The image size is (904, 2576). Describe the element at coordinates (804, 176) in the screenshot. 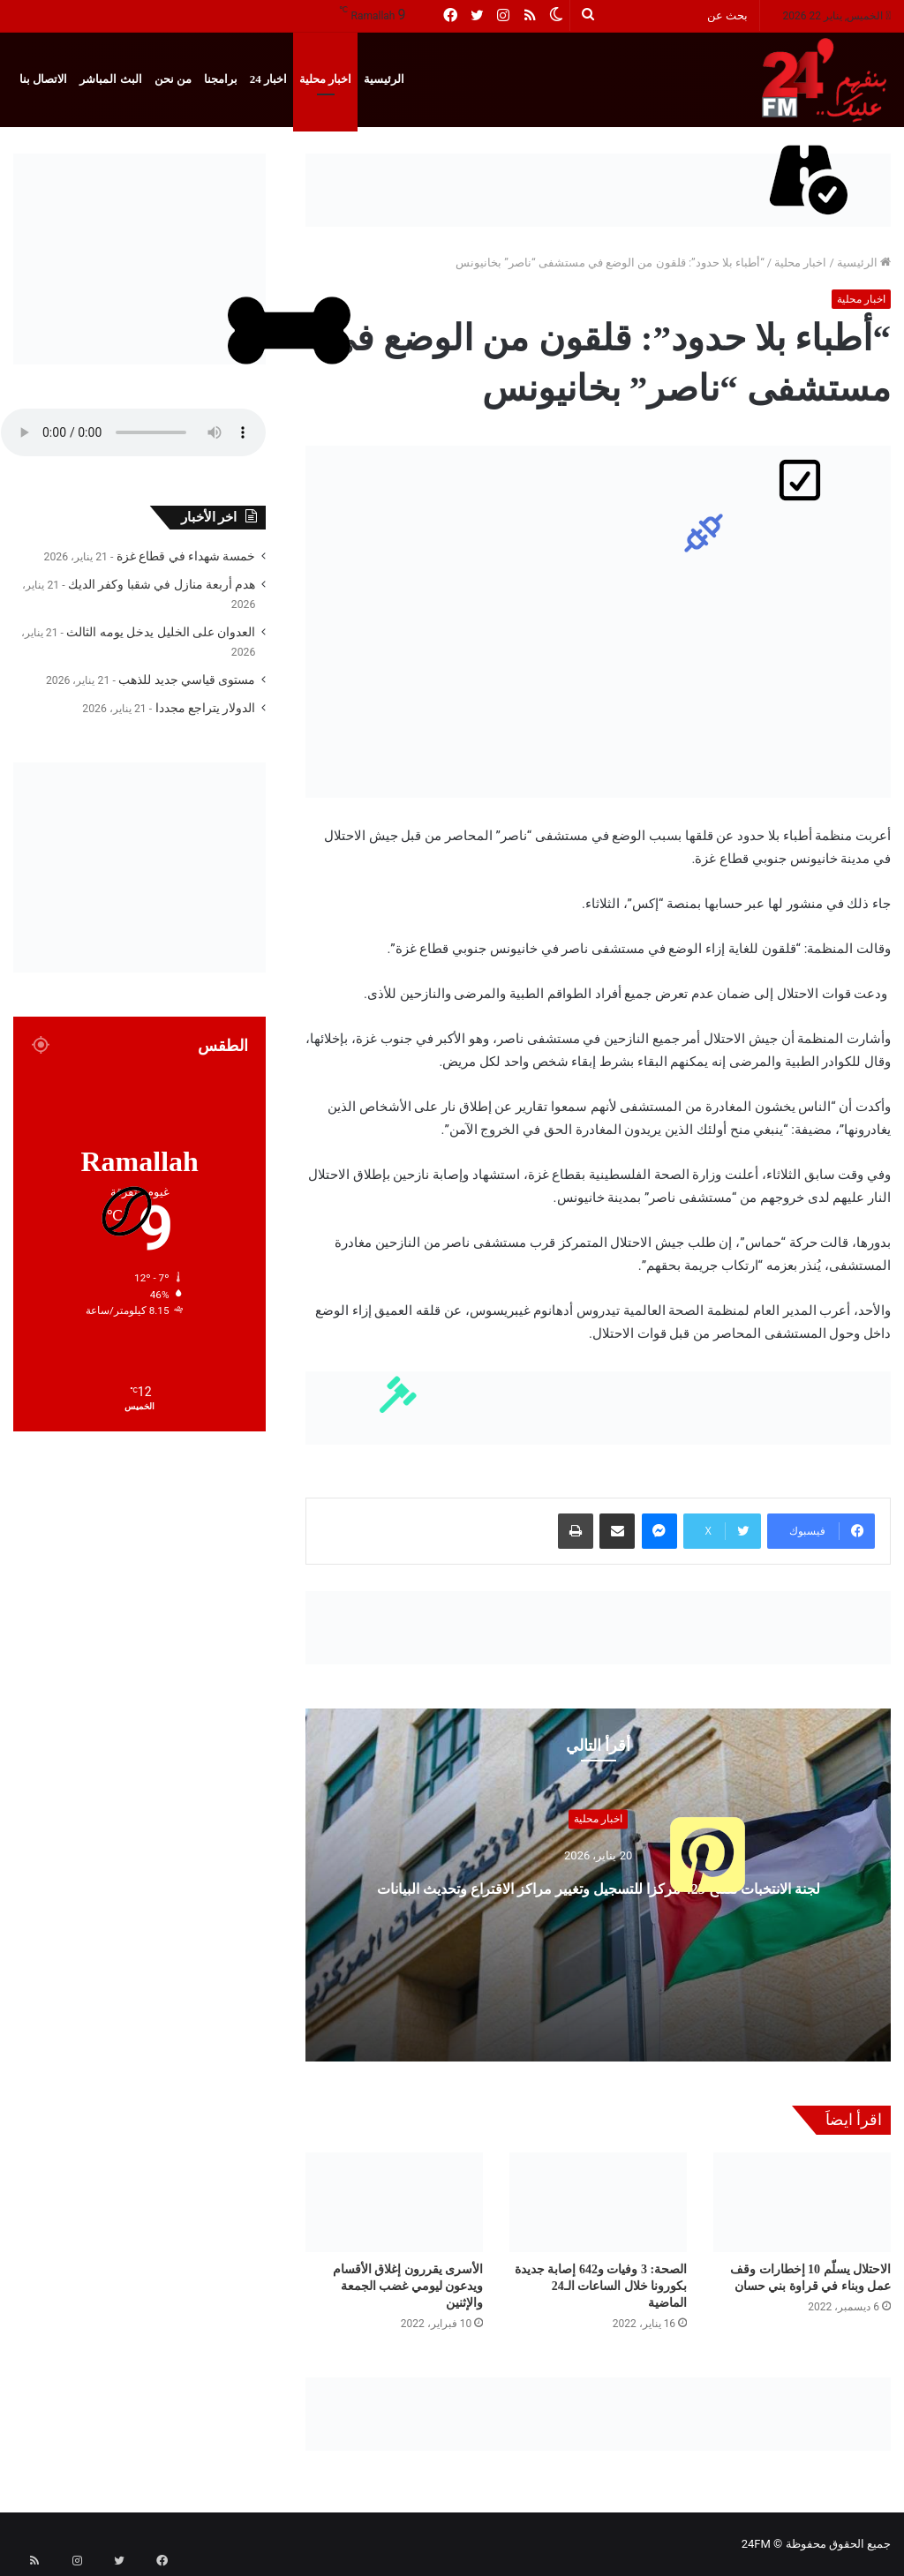

I see `route or destination confirmed` at that location.